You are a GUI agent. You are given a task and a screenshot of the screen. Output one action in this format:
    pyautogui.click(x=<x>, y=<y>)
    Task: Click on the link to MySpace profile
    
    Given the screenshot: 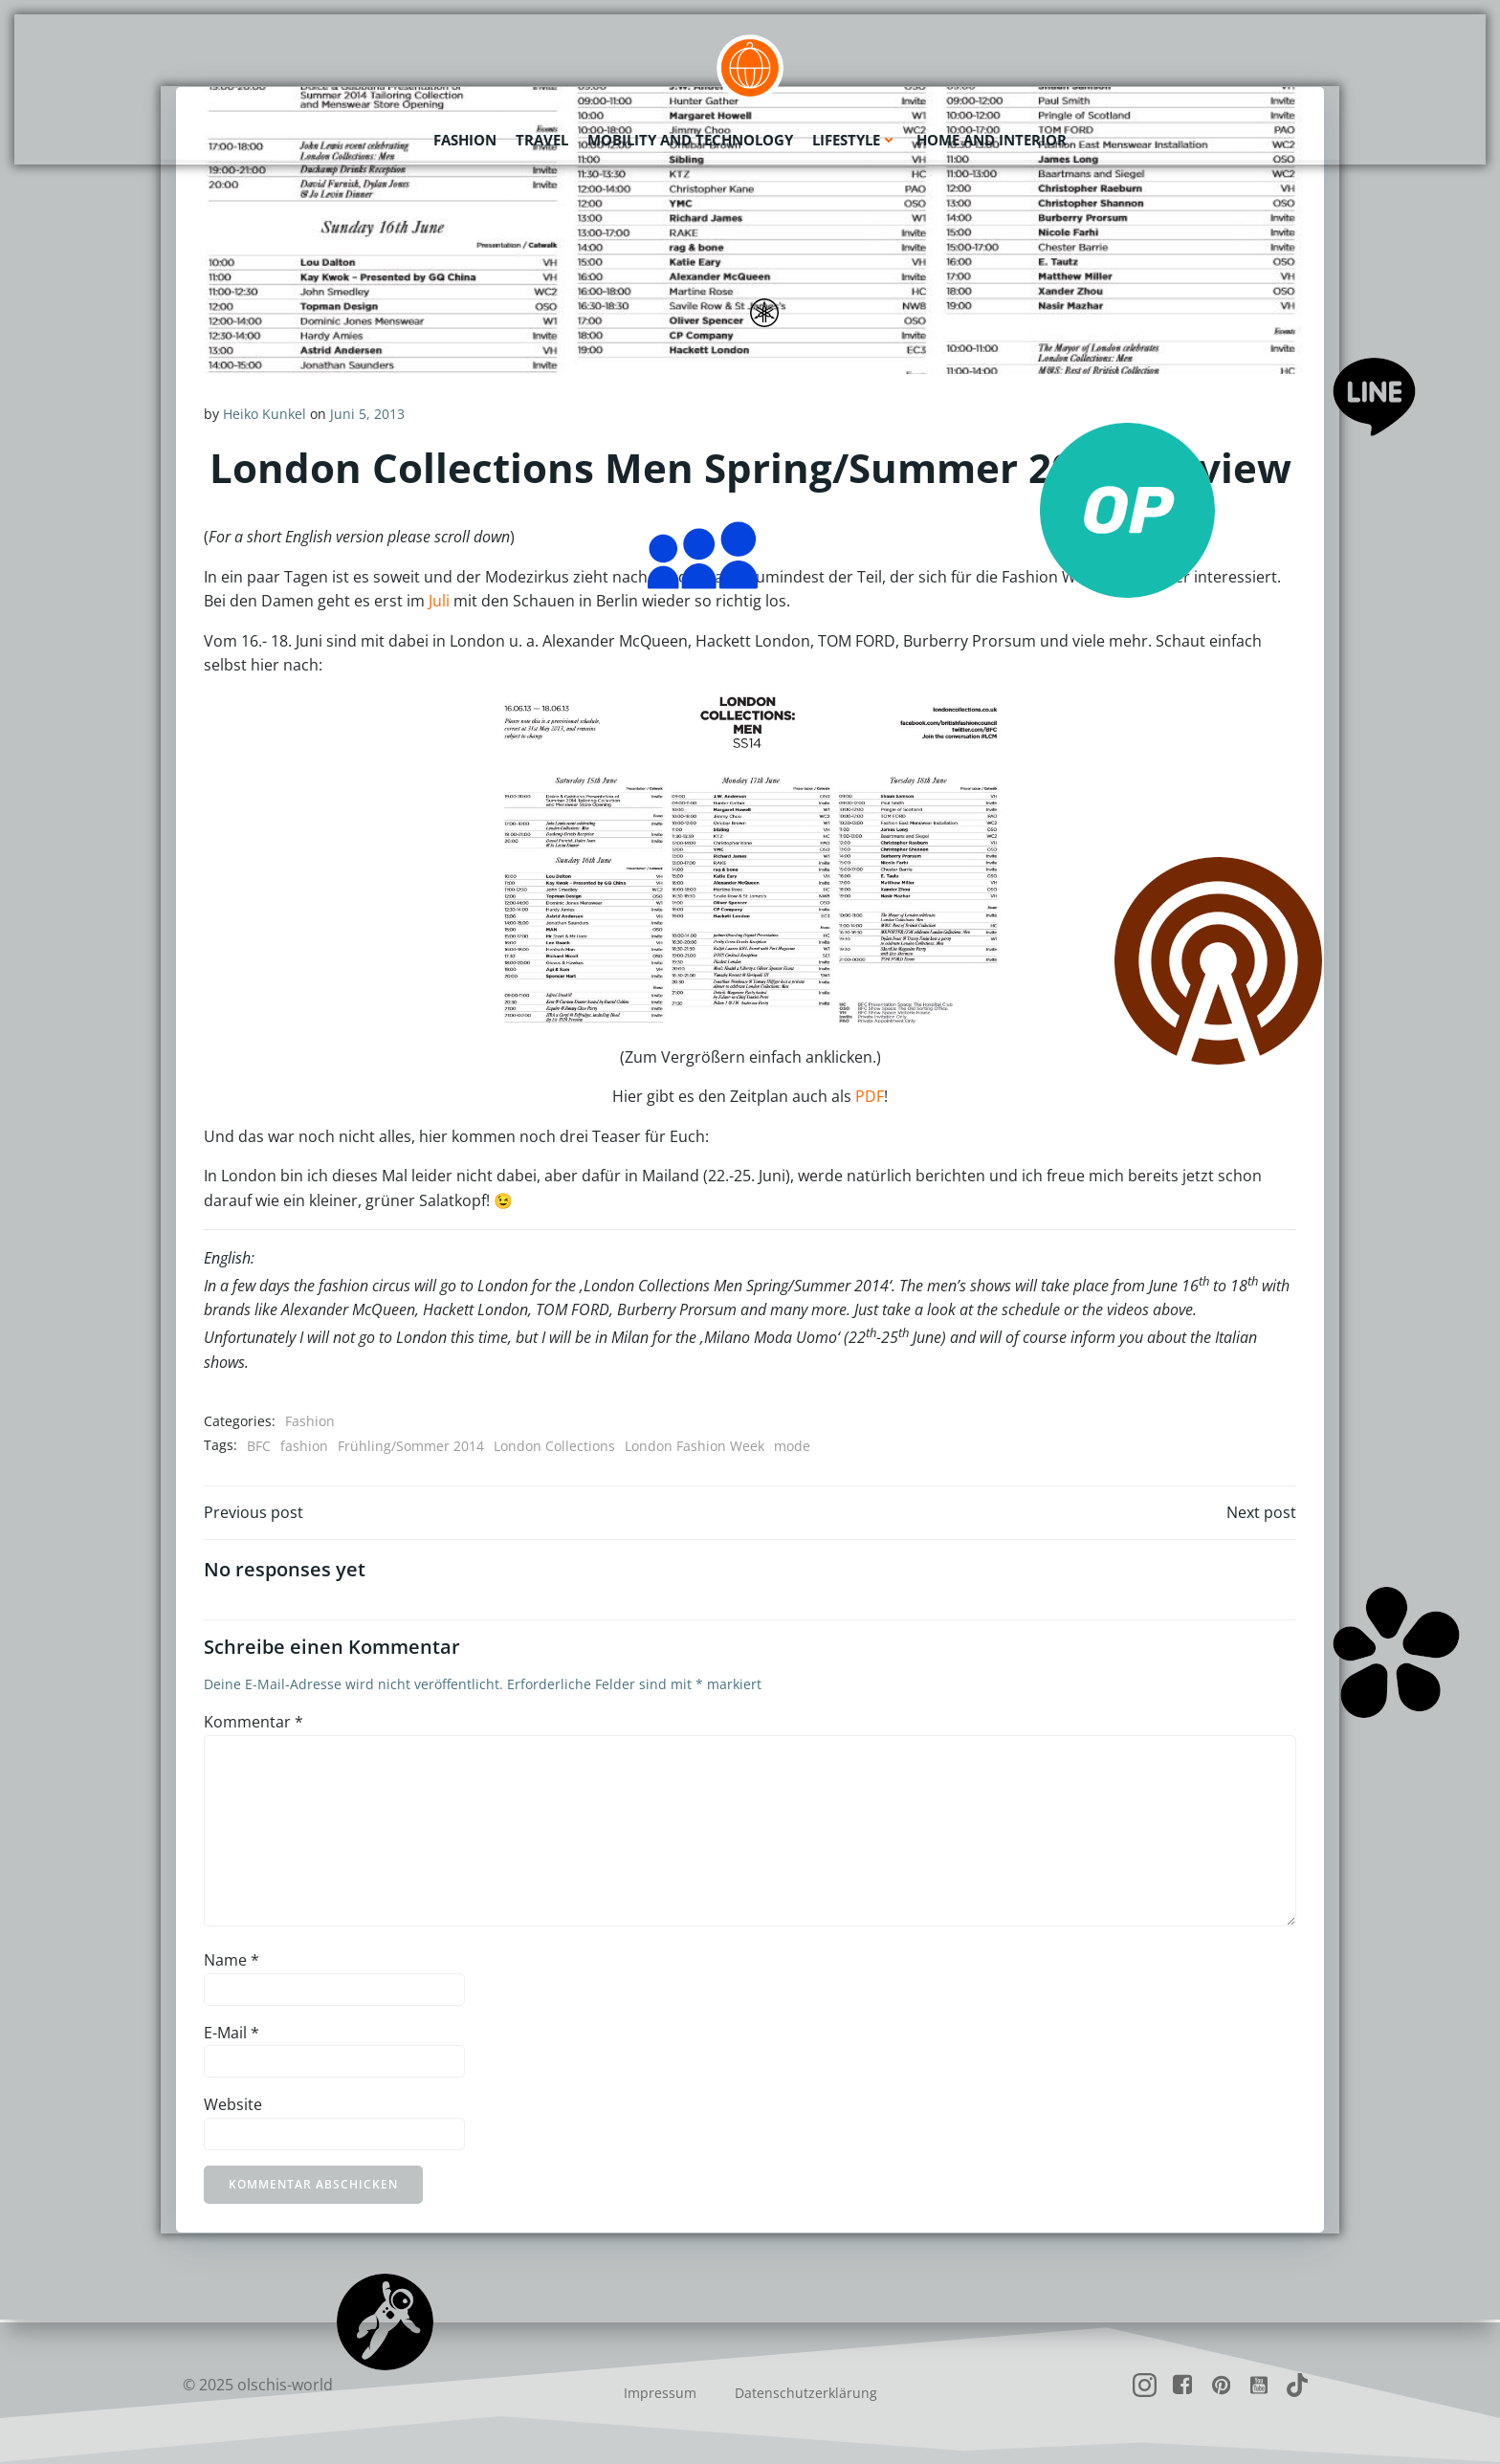 What is the action you would take?
    pyautogui.click(x=702, y=555)
    